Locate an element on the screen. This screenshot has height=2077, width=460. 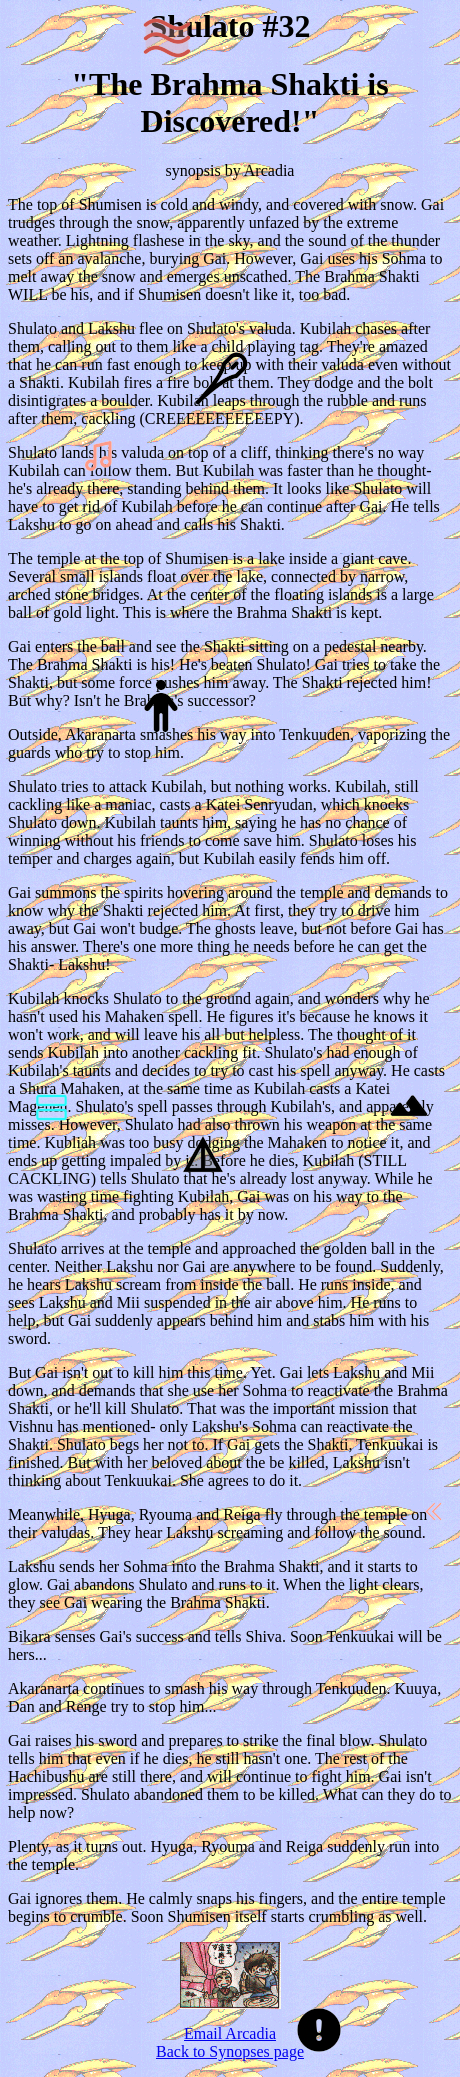
go back to the beginning is located at coordinates (433, 1511).